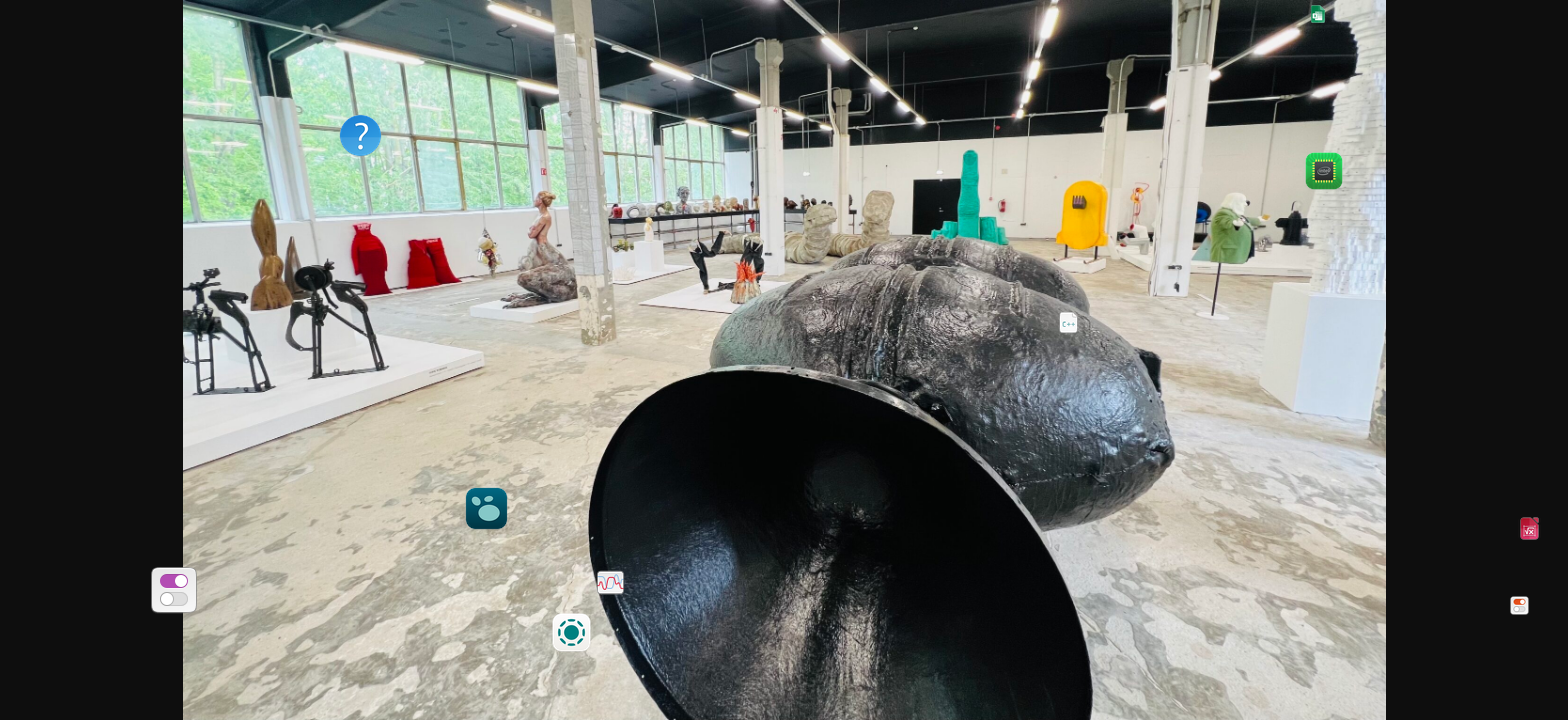 The height and width of the screenshot is (720, 1568). Describe the element at coordinates (610, 582) in the screenshot. I see `open power statistics application` at that location.